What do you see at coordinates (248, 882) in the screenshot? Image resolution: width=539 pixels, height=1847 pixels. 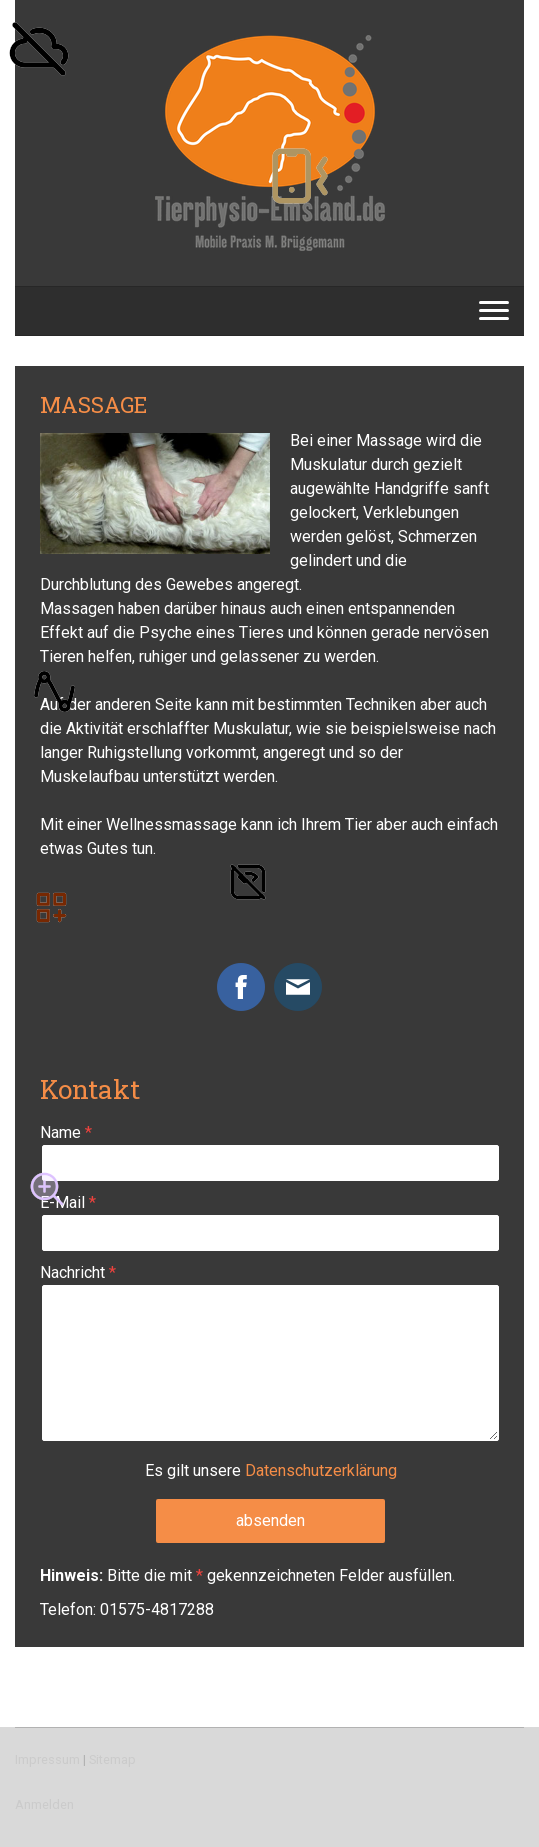 I see `indicates scaling or resizing is disabled` at bounding box center [248, 882].